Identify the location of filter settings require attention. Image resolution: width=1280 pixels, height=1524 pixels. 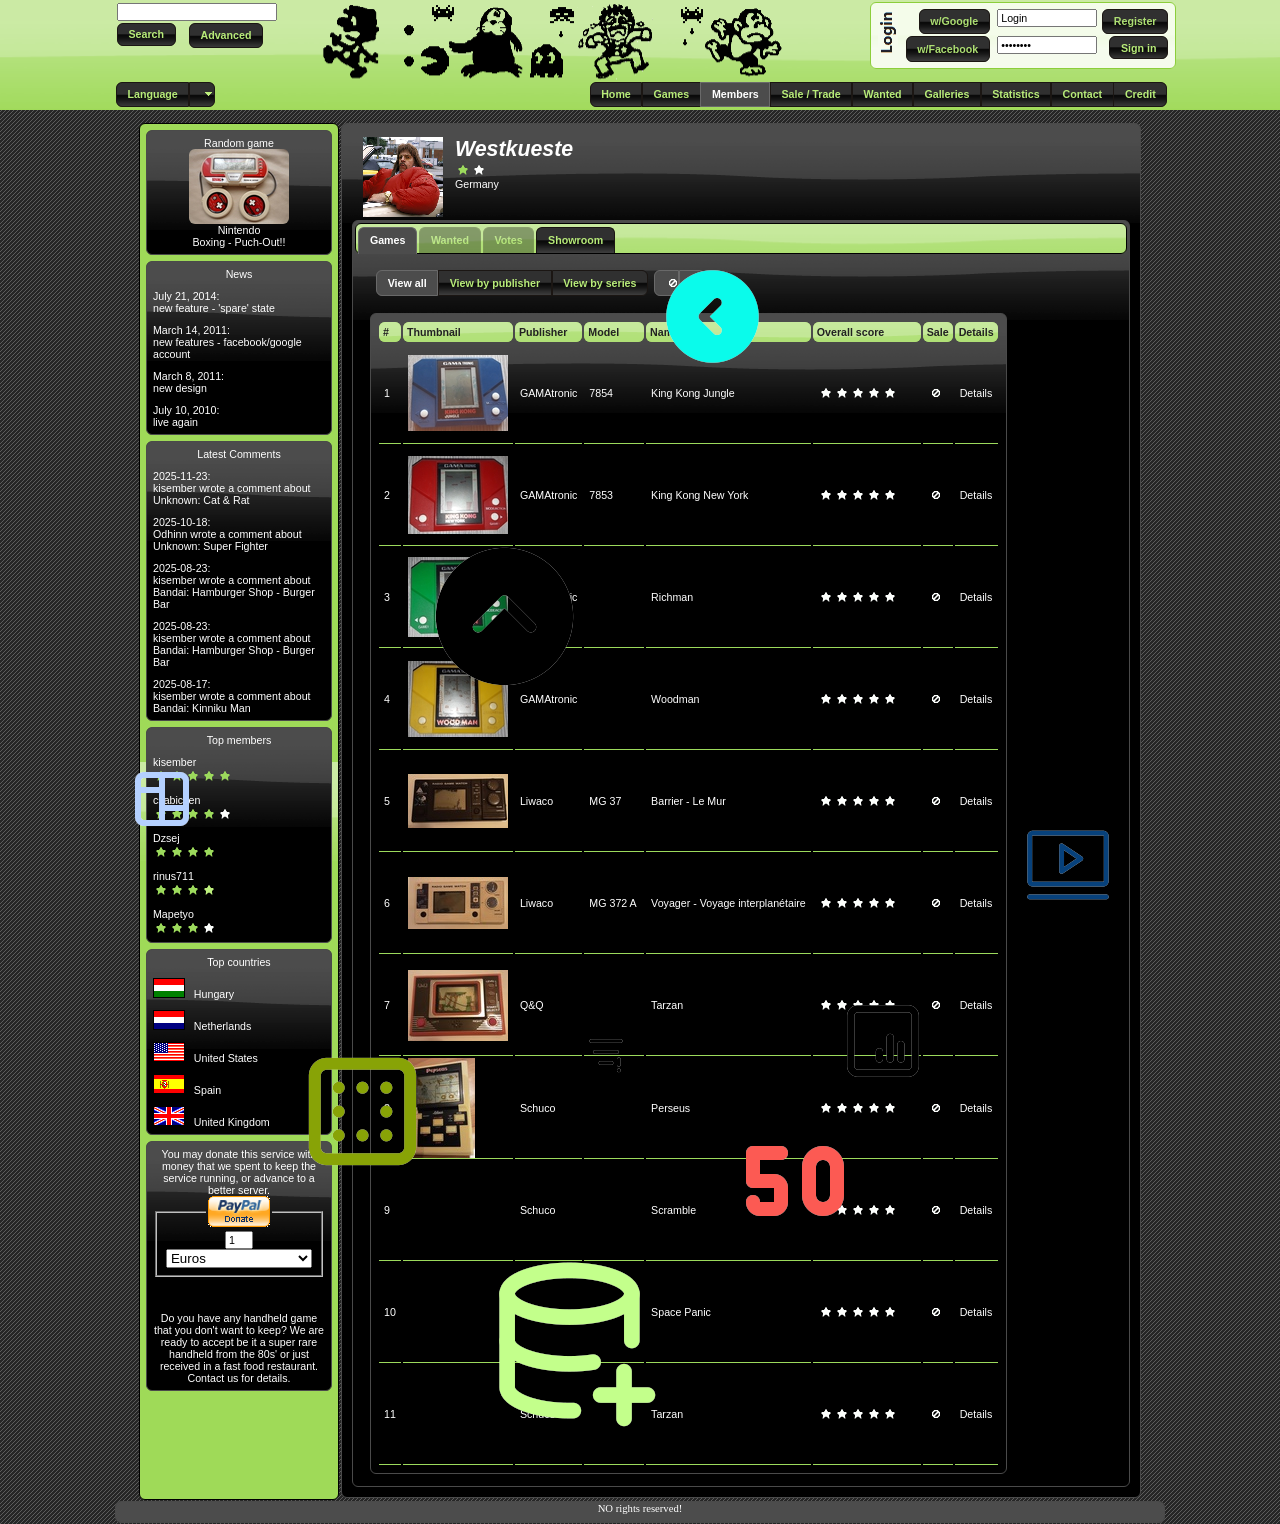
(606, 1052).